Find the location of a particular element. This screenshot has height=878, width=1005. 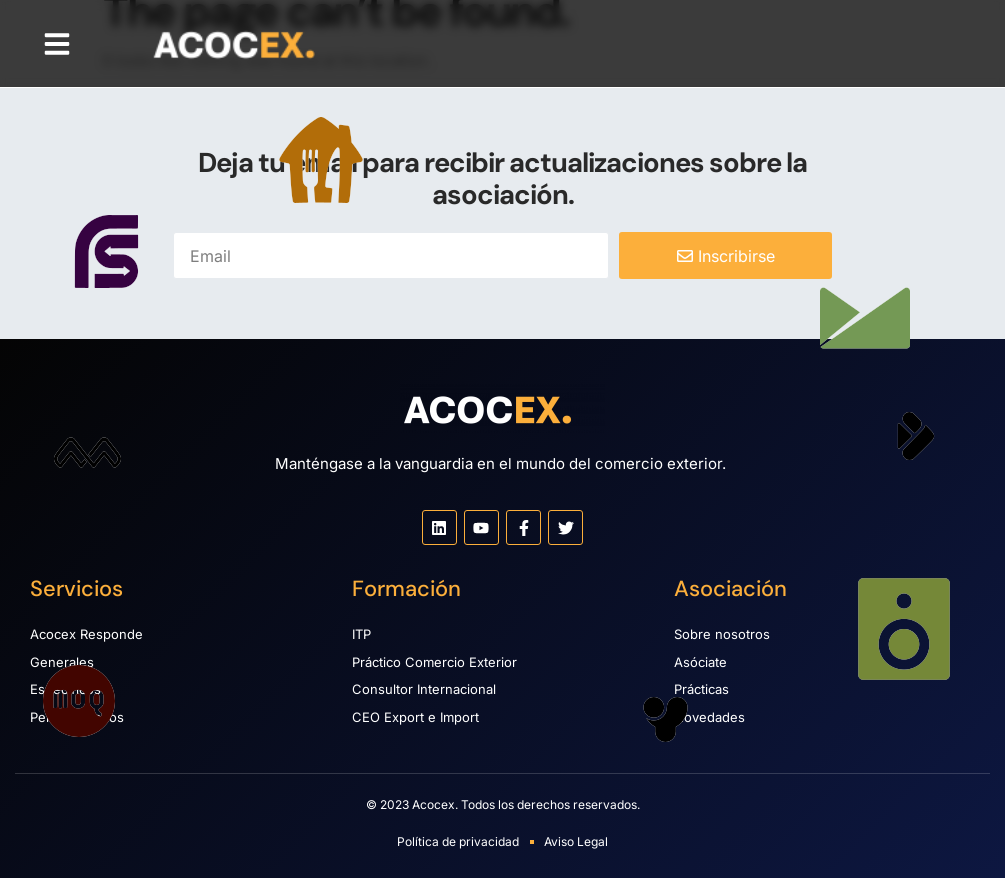

momenteo app logo is located at coordinates (87, 452).